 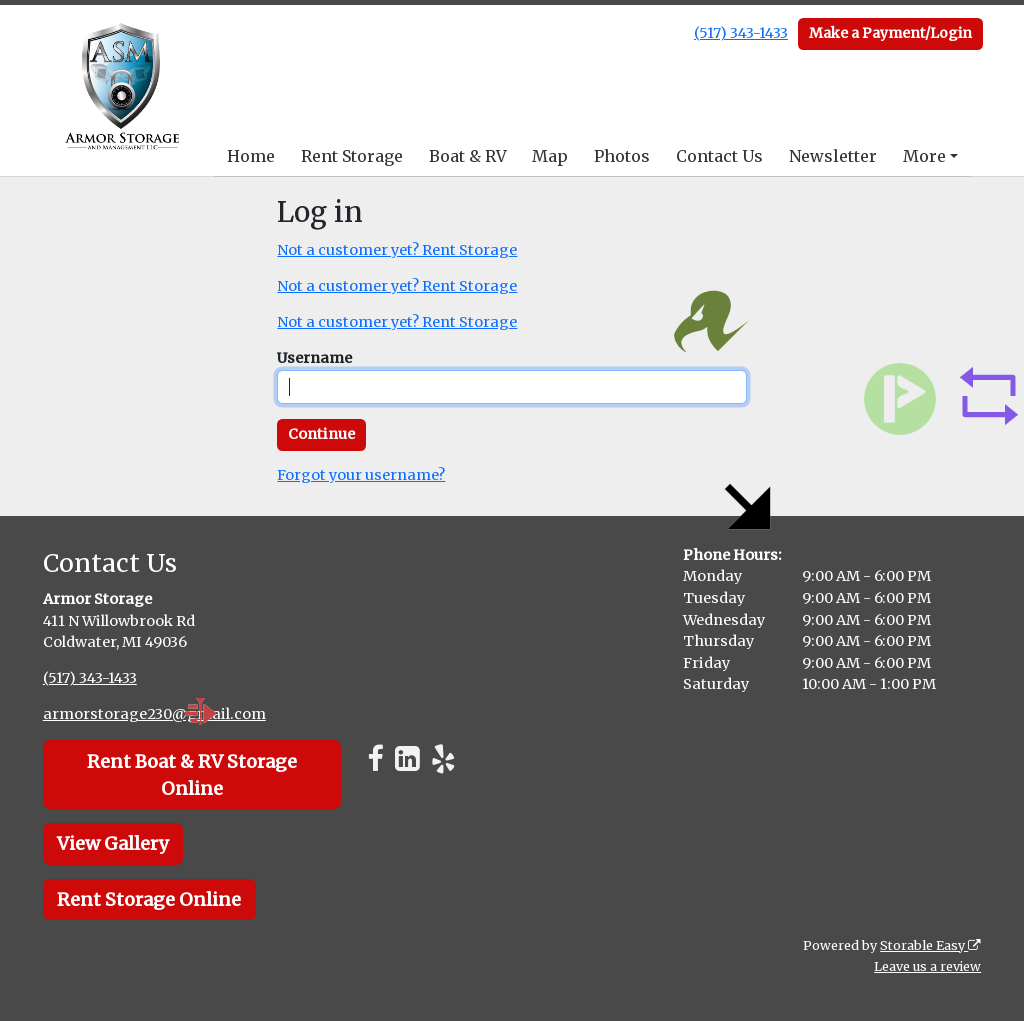 What do you see at coordinates (200, 711) in the screenshot?
I see `open kdenlive video editor` at bounding box center [200, 711].